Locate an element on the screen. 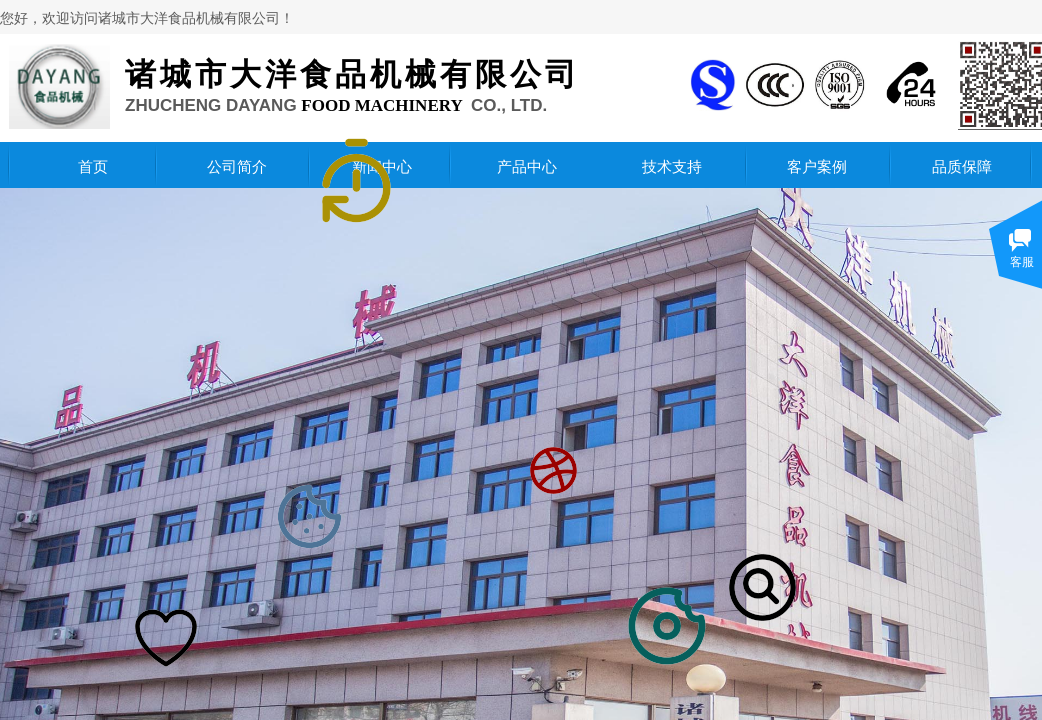 The width and height of the screenshot is (1042, 720). open dribbble profile or portfolio is located at coordinates (553, 470).